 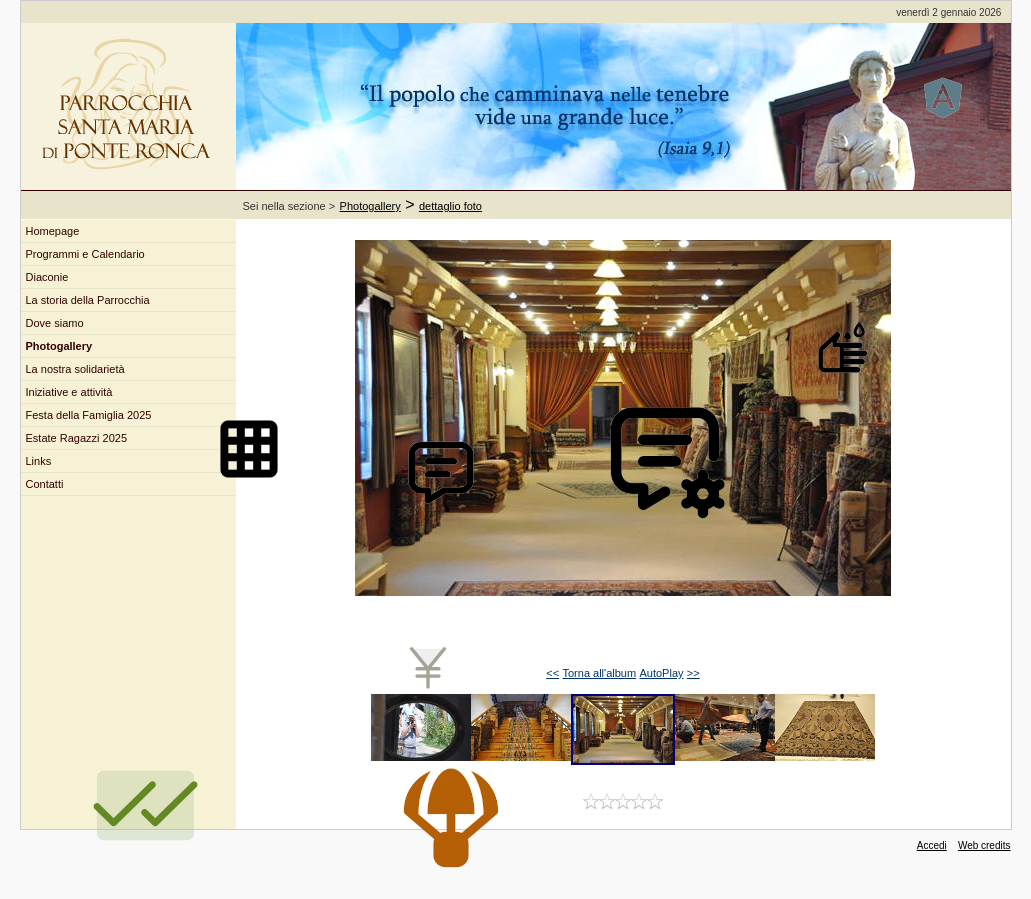 I want to click on angular framework logo, so click(x=943, y=98).